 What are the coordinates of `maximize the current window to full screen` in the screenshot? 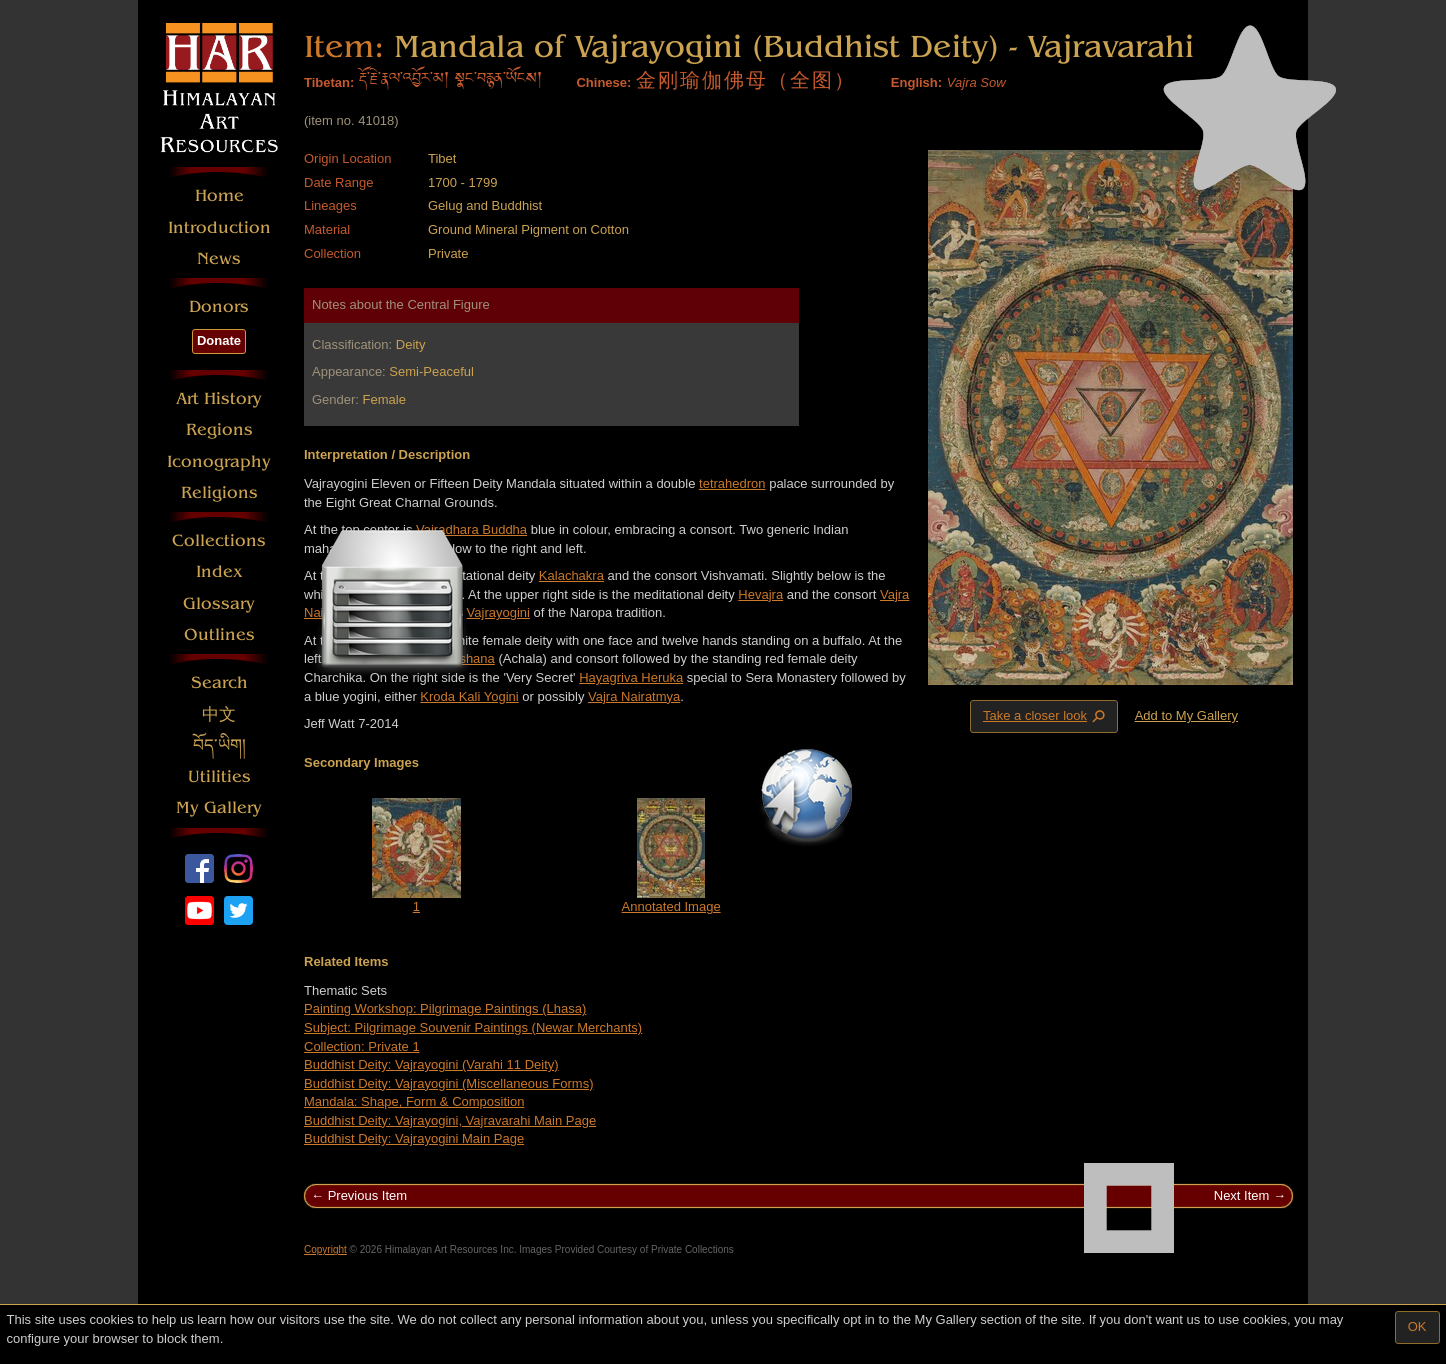 It's located at (1129, 1208).